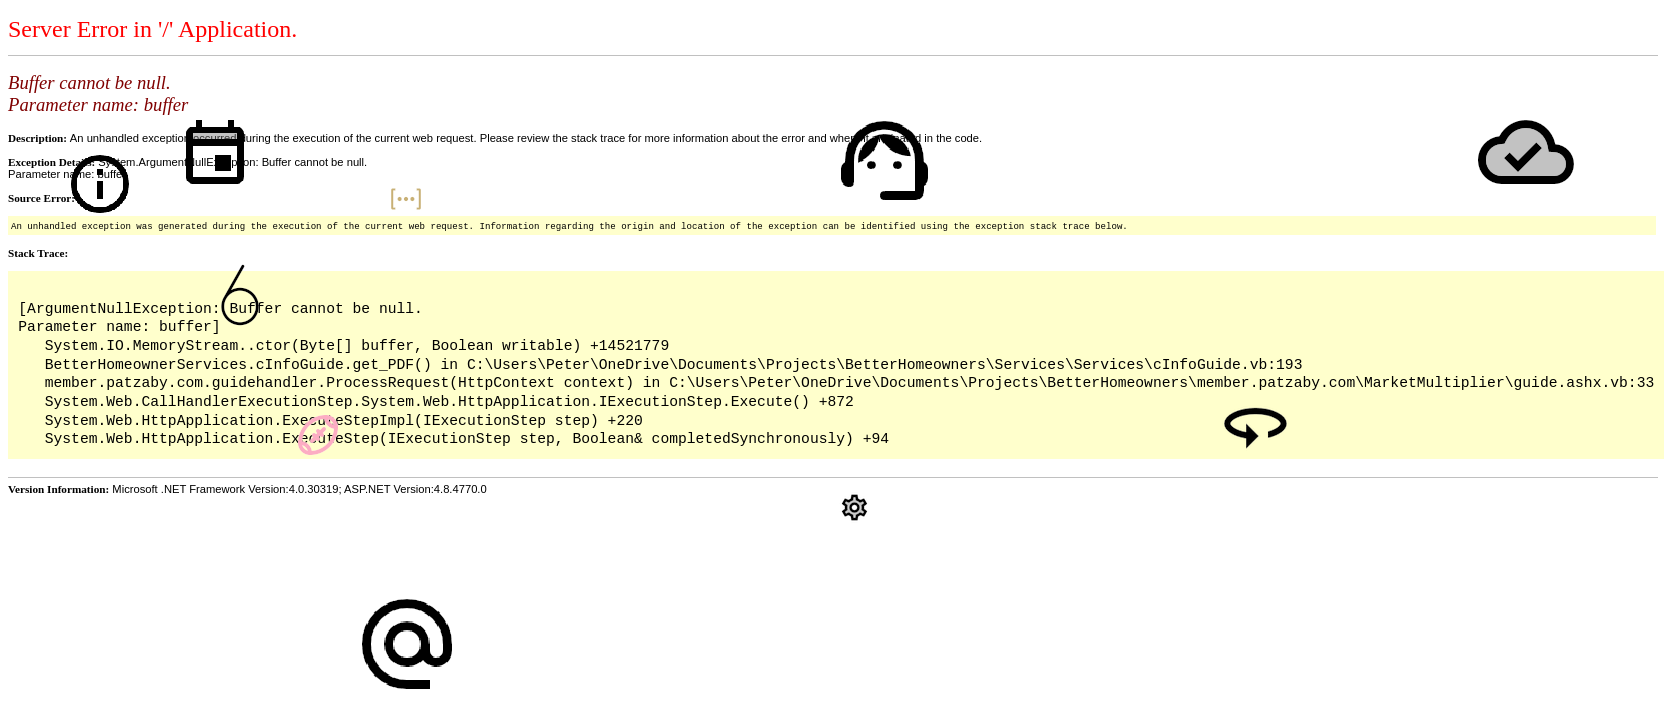 The height and width of the screenshot is (720, 1664). Describe the element at coordinates (1526, 152) in the screenshot. I see `file successfully uploaded to cloud storage` at that location.